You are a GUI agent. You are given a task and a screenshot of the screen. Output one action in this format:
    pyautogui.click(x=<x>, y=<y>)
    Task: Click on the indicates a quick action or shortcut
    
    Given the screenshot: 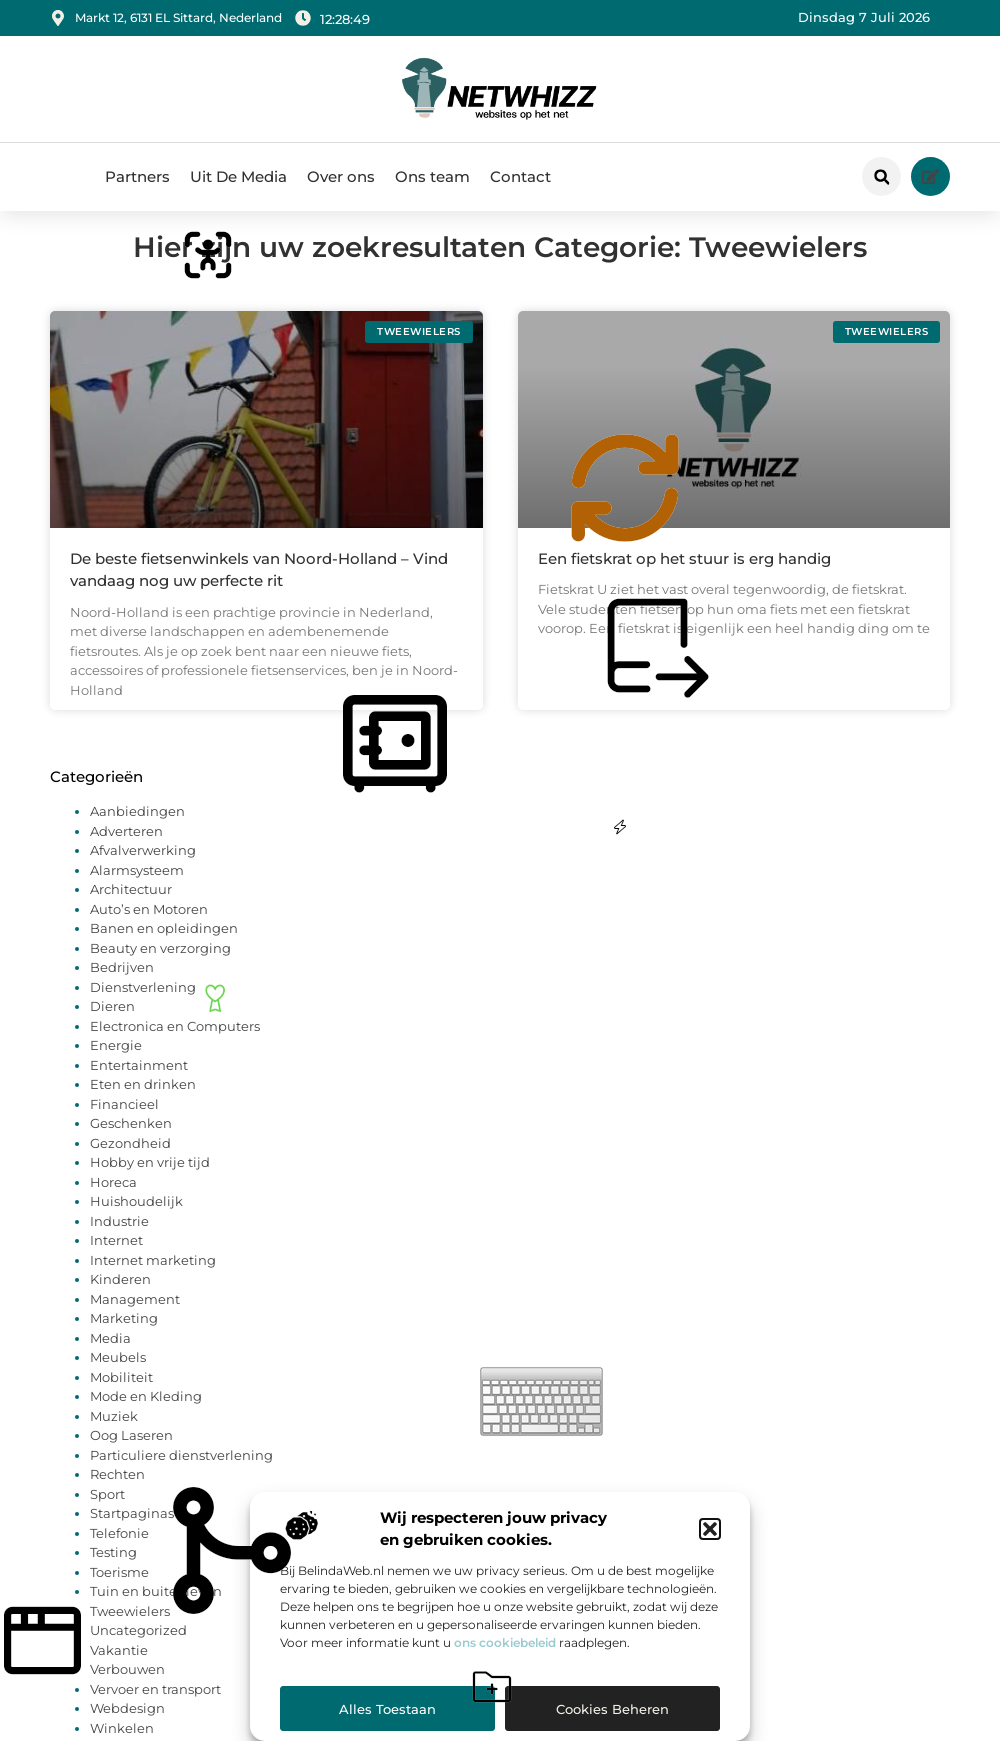 What is the action you would take?
    pyautogui.click(x=620, y=827)
    